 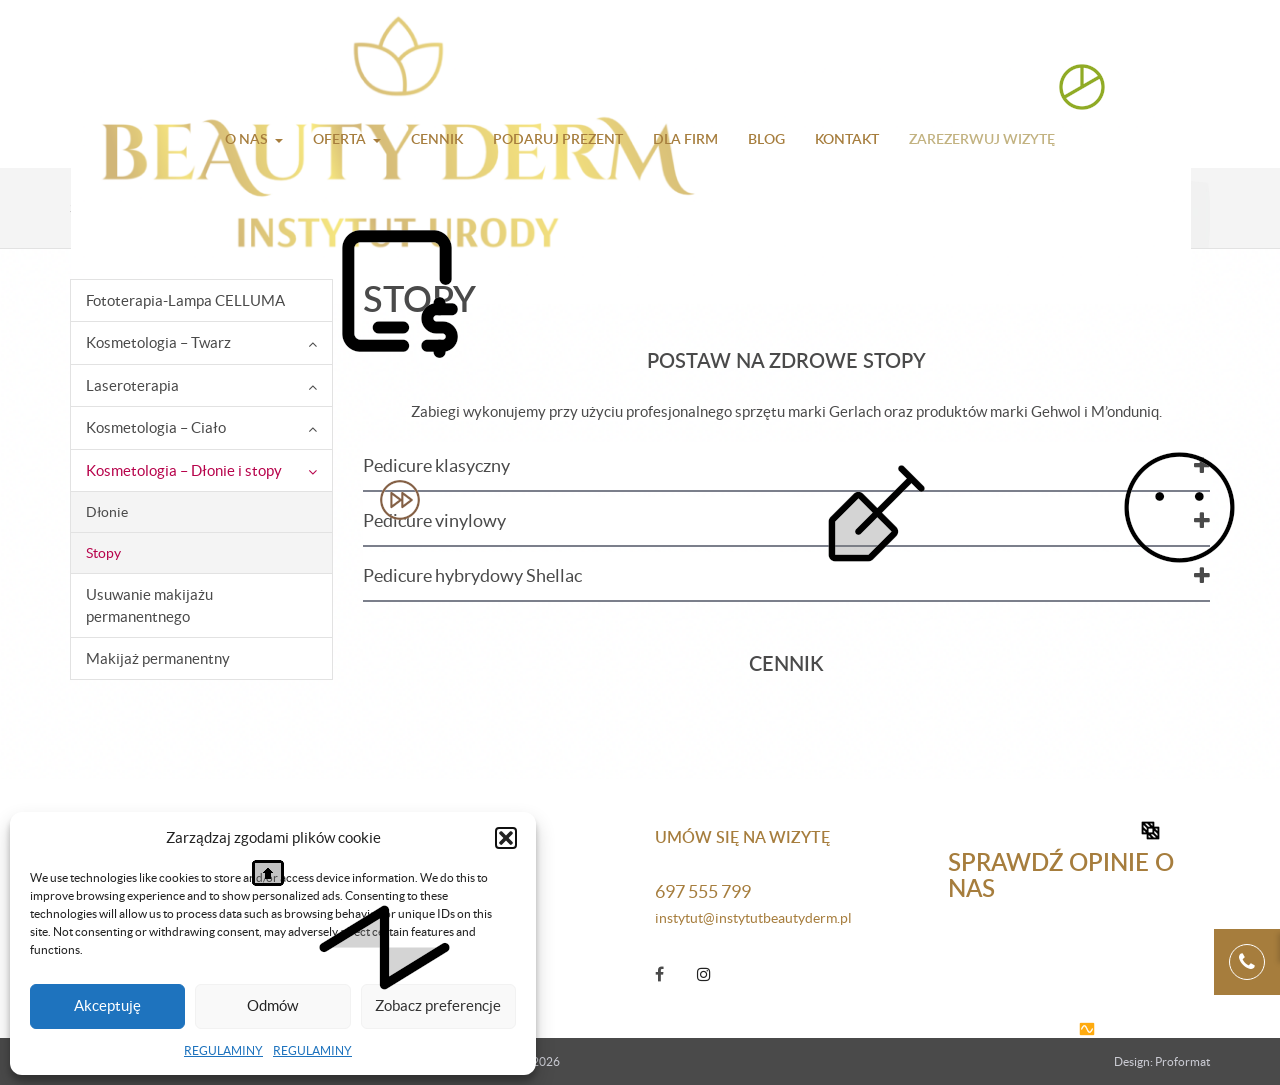 What do you see at coordinates (1179, 507) in the screenshot?
I see `indicates neutral or no reaction` at bounding box center [1179, 507].